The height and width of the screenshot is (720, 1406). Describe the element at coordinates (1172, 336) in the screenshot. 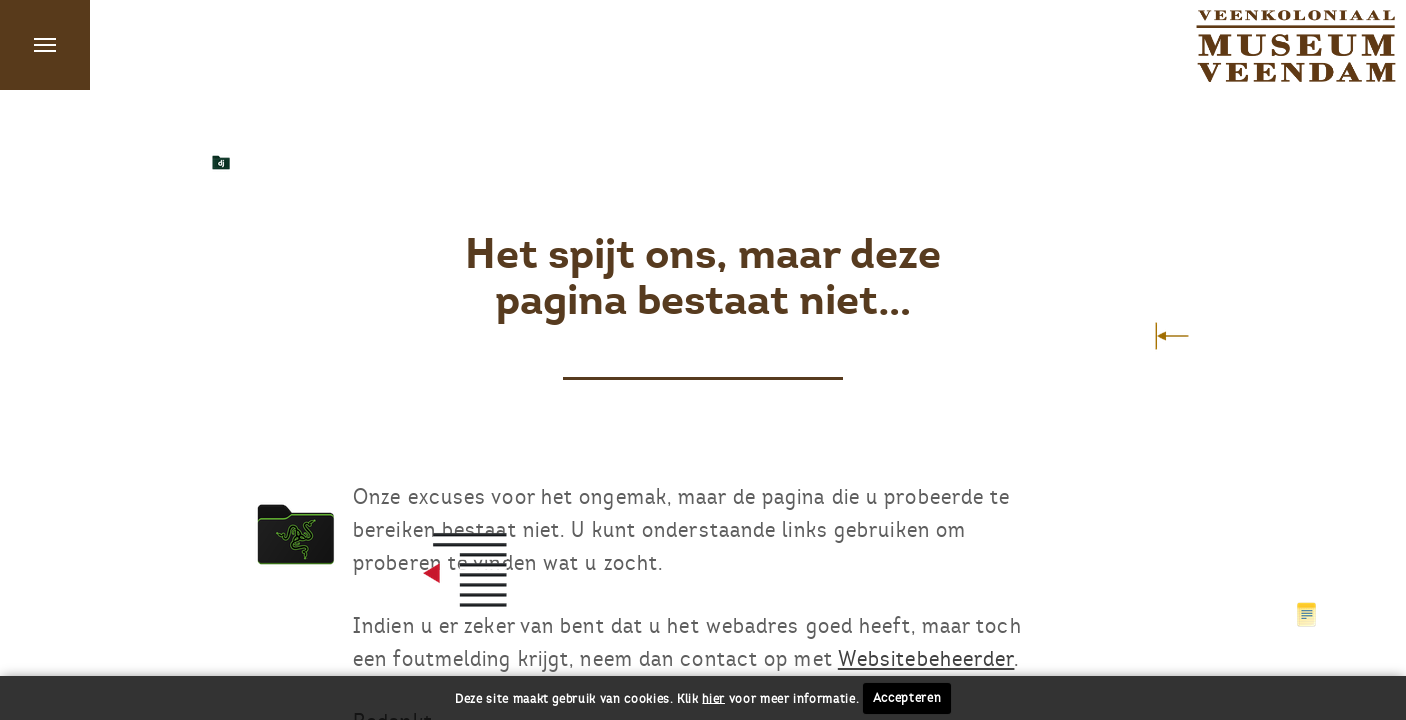

I see `go to the first item in a list or sequence` at that location.